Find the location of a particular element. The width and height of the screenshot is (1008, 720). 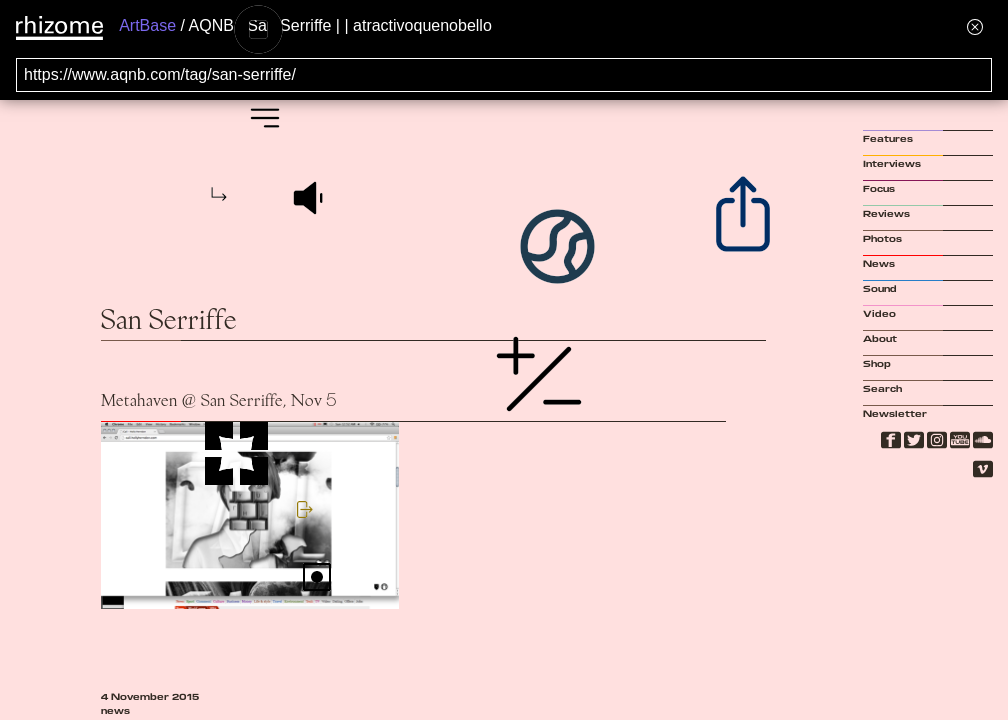

share content to another app or service is located at coordinates (743, 214).